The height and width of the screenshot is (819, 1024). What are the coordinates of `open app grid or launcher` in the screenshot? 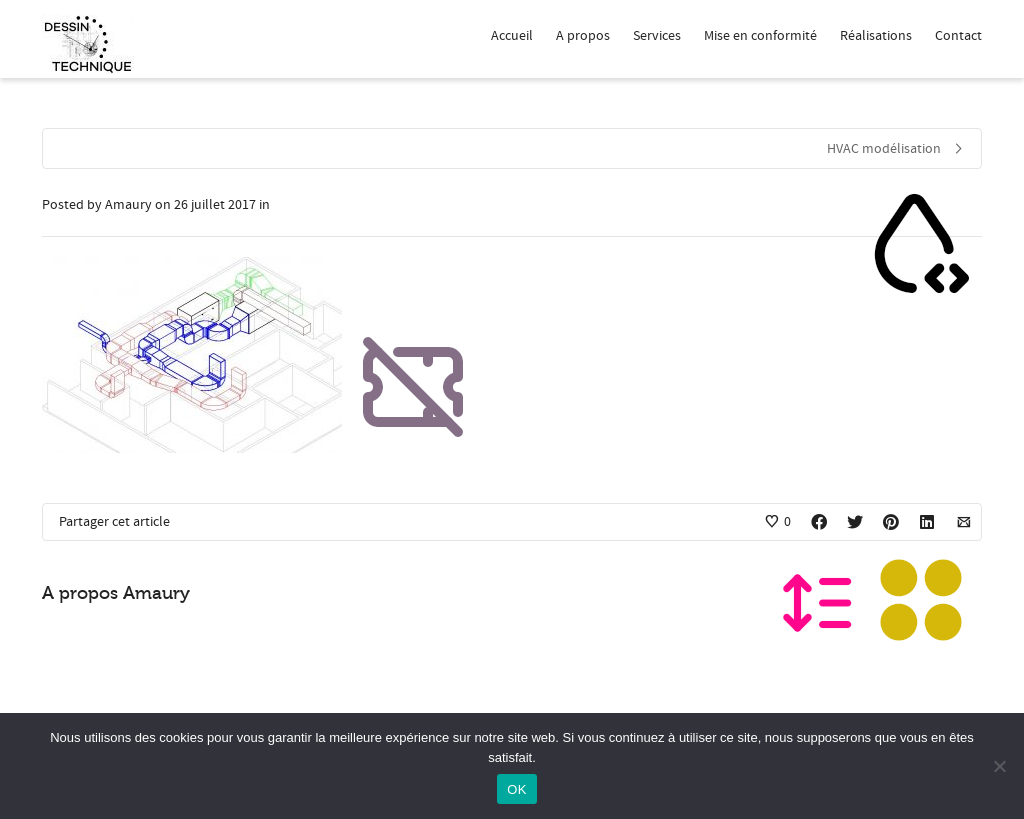 It's located at (921, 600).